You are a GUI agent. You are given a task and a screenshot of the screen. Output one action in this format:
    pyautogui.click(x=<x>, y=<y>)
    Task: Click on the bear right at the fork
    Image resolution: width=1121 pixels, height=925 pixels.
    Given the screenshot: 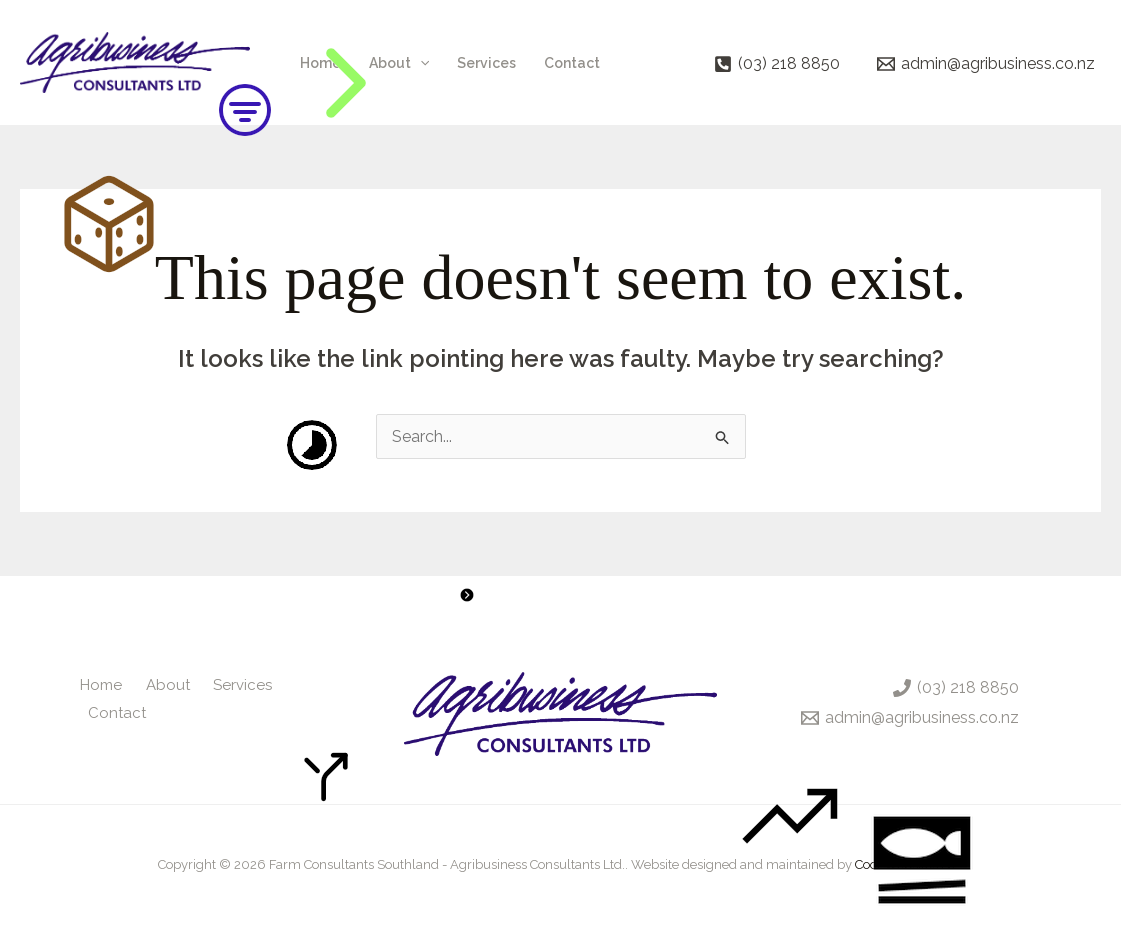 What is the action you would take?
    pyautogui.click(x=326, y=777)
    